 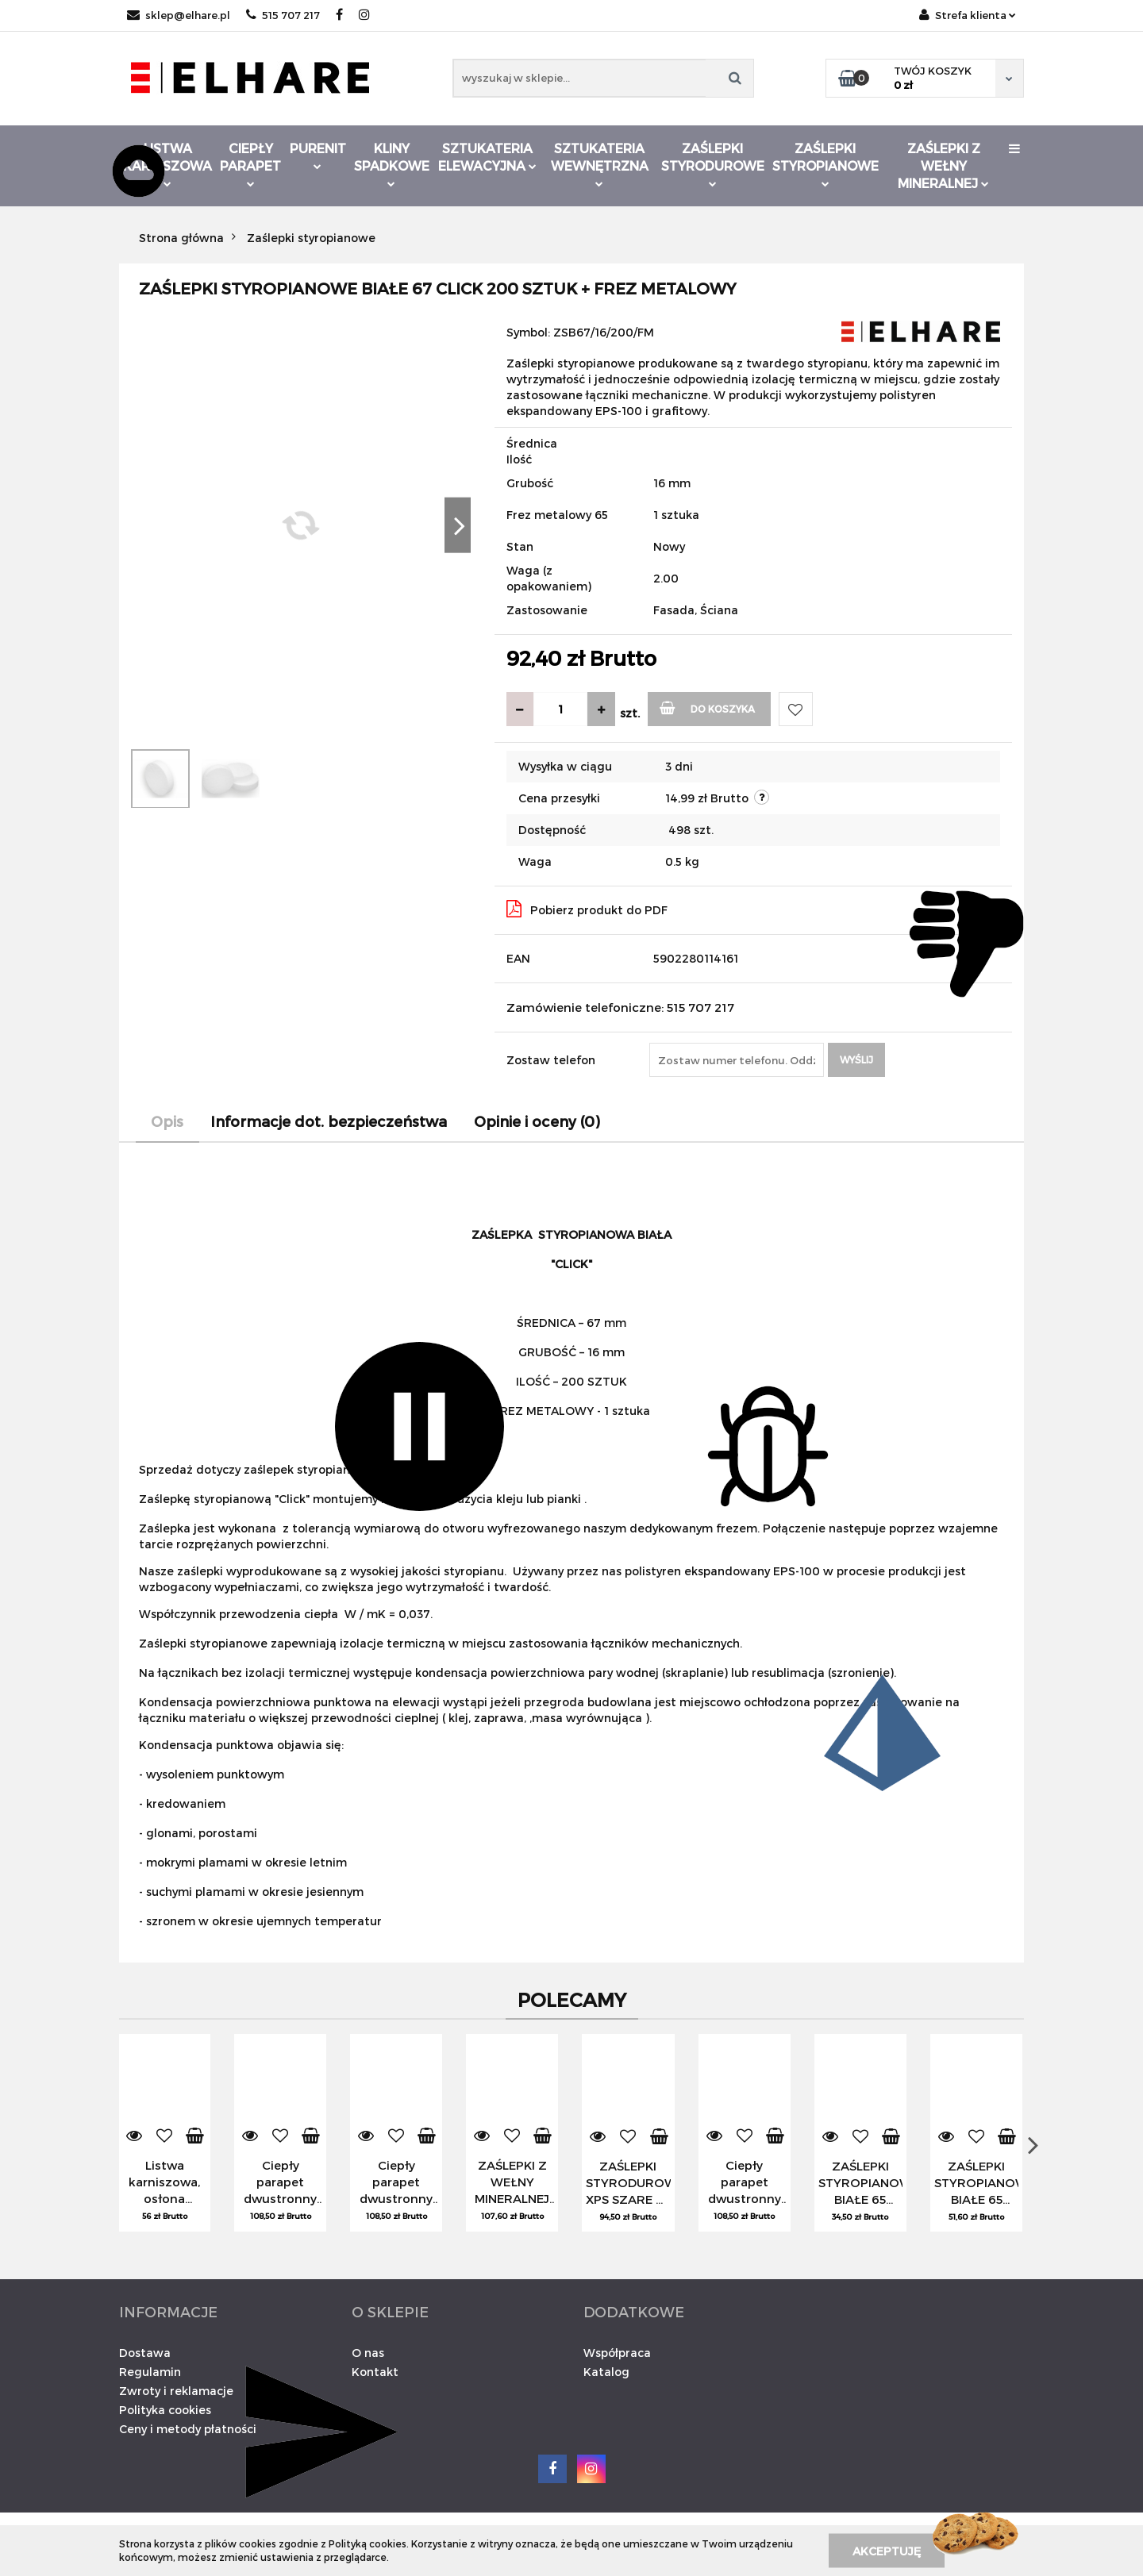 What do you see at coordinates (966, 944) in the screenshot?
I see `dislike or downvote content` at bounding box center [966, 944].